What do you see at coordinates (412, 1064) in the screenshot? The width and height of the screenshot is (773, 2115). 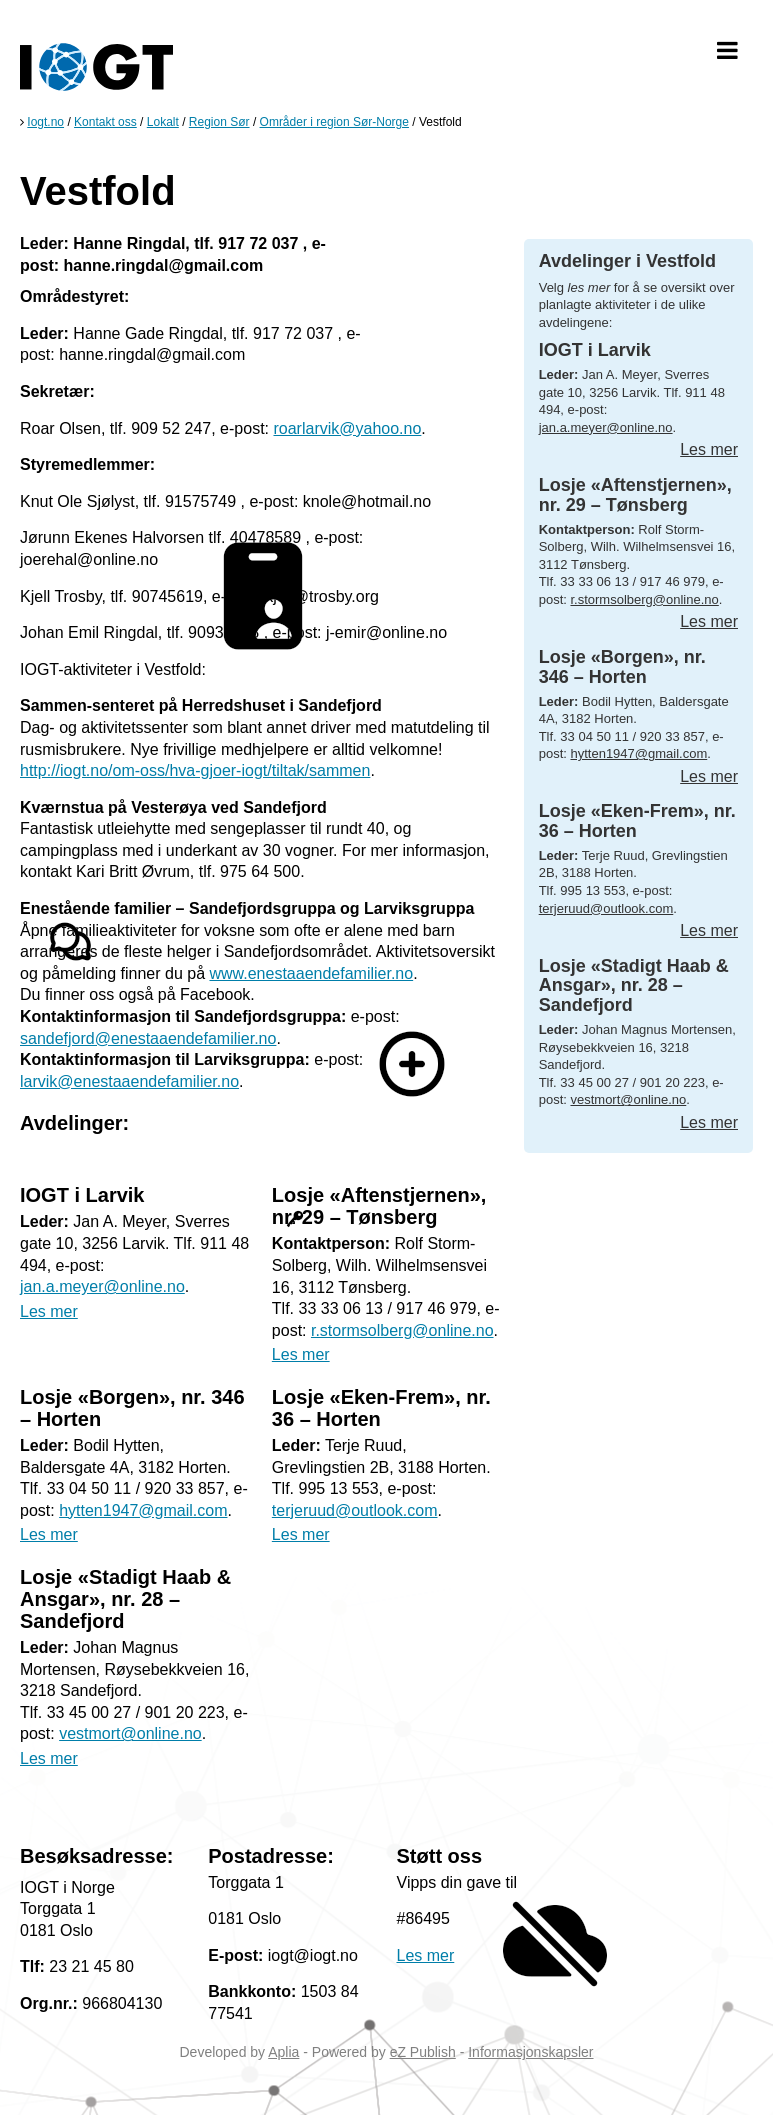 I see `add a new item` at bounding box center [412, 1064].